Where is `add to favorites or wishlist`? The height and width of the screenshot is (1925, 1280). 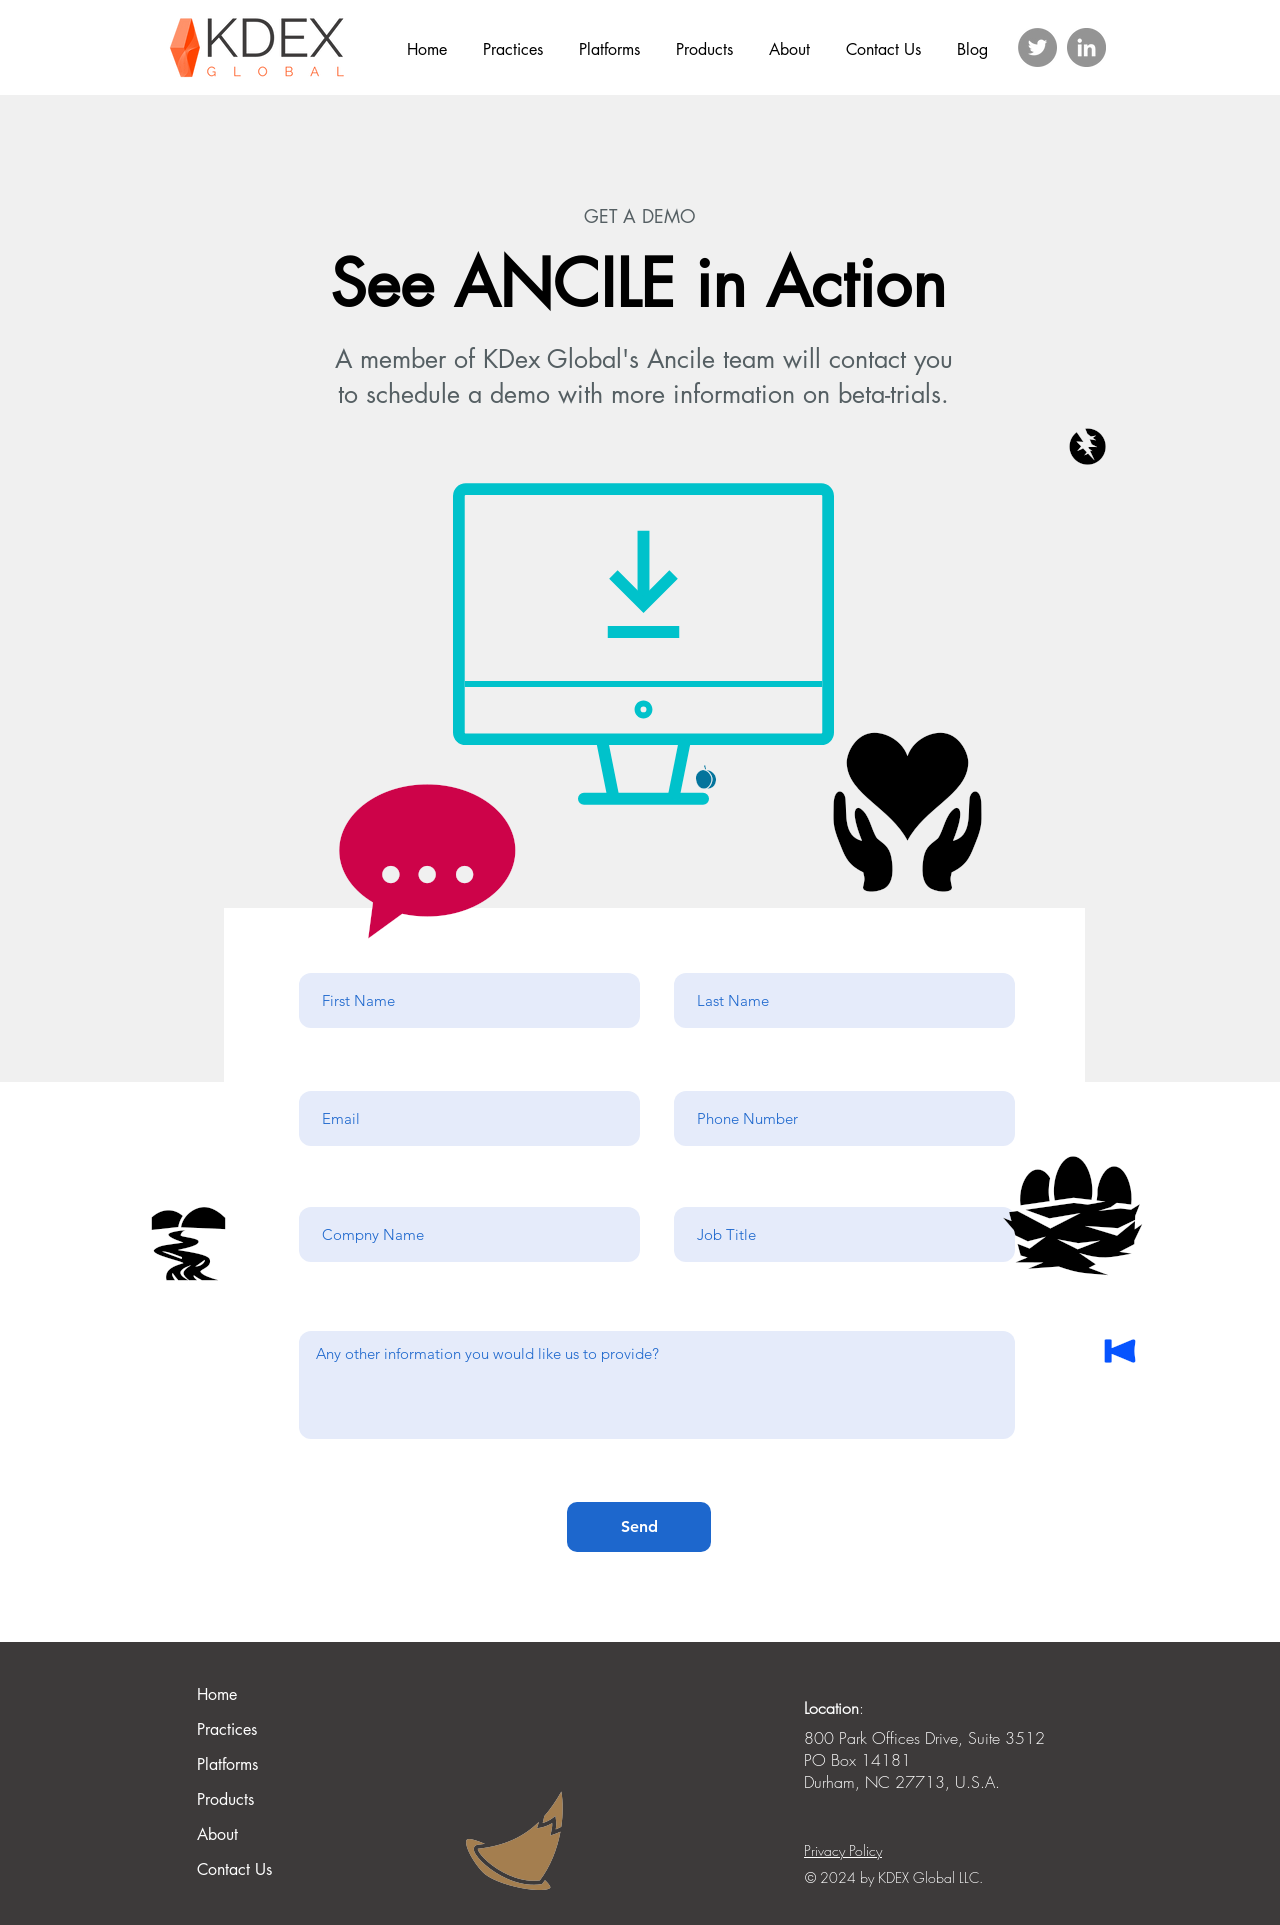
add to favorites or wishlist is located at coordinates (907, 811).